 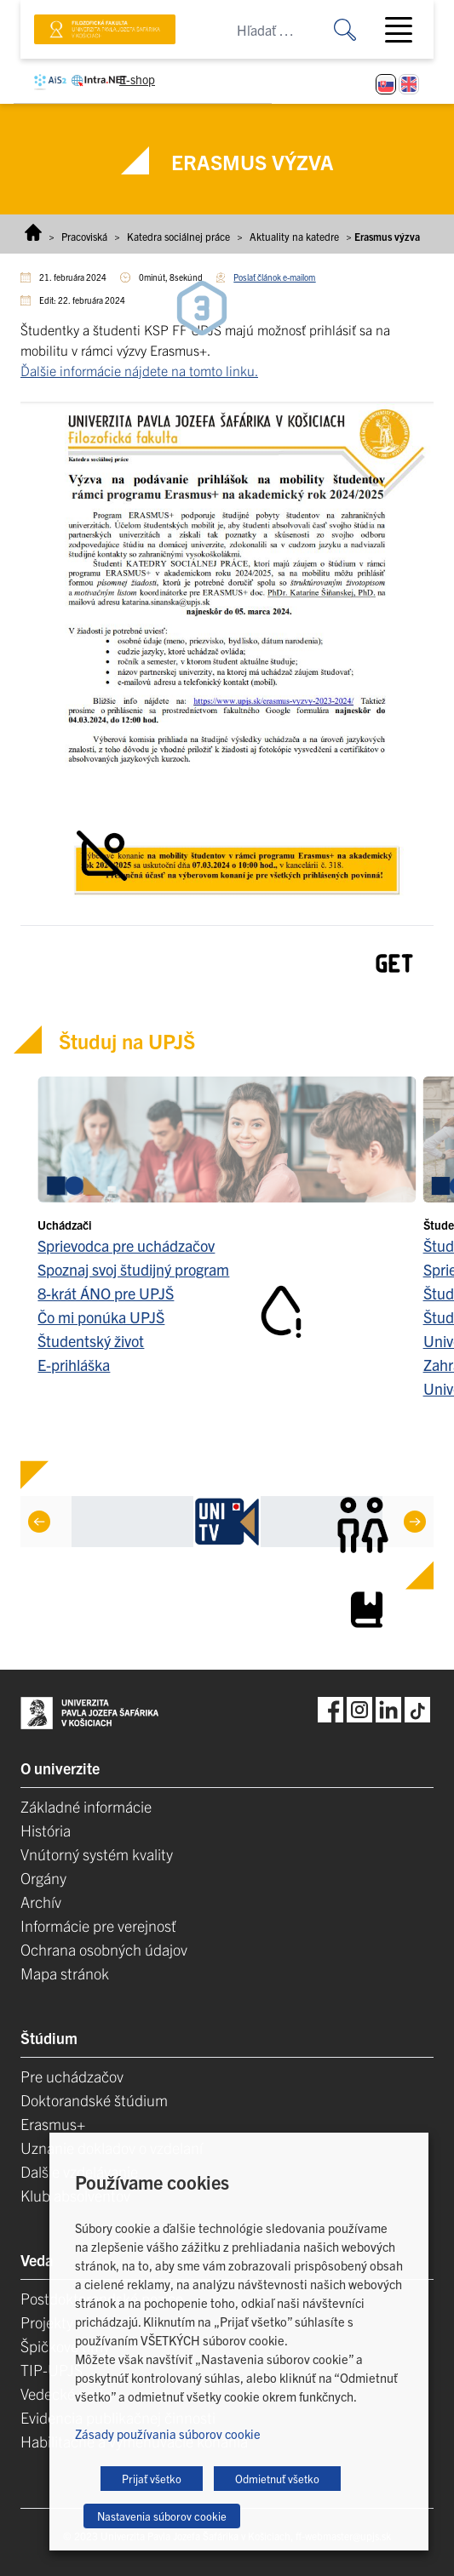 I want to click on step 3 in a multi-step process, so click(x=202, y=308).